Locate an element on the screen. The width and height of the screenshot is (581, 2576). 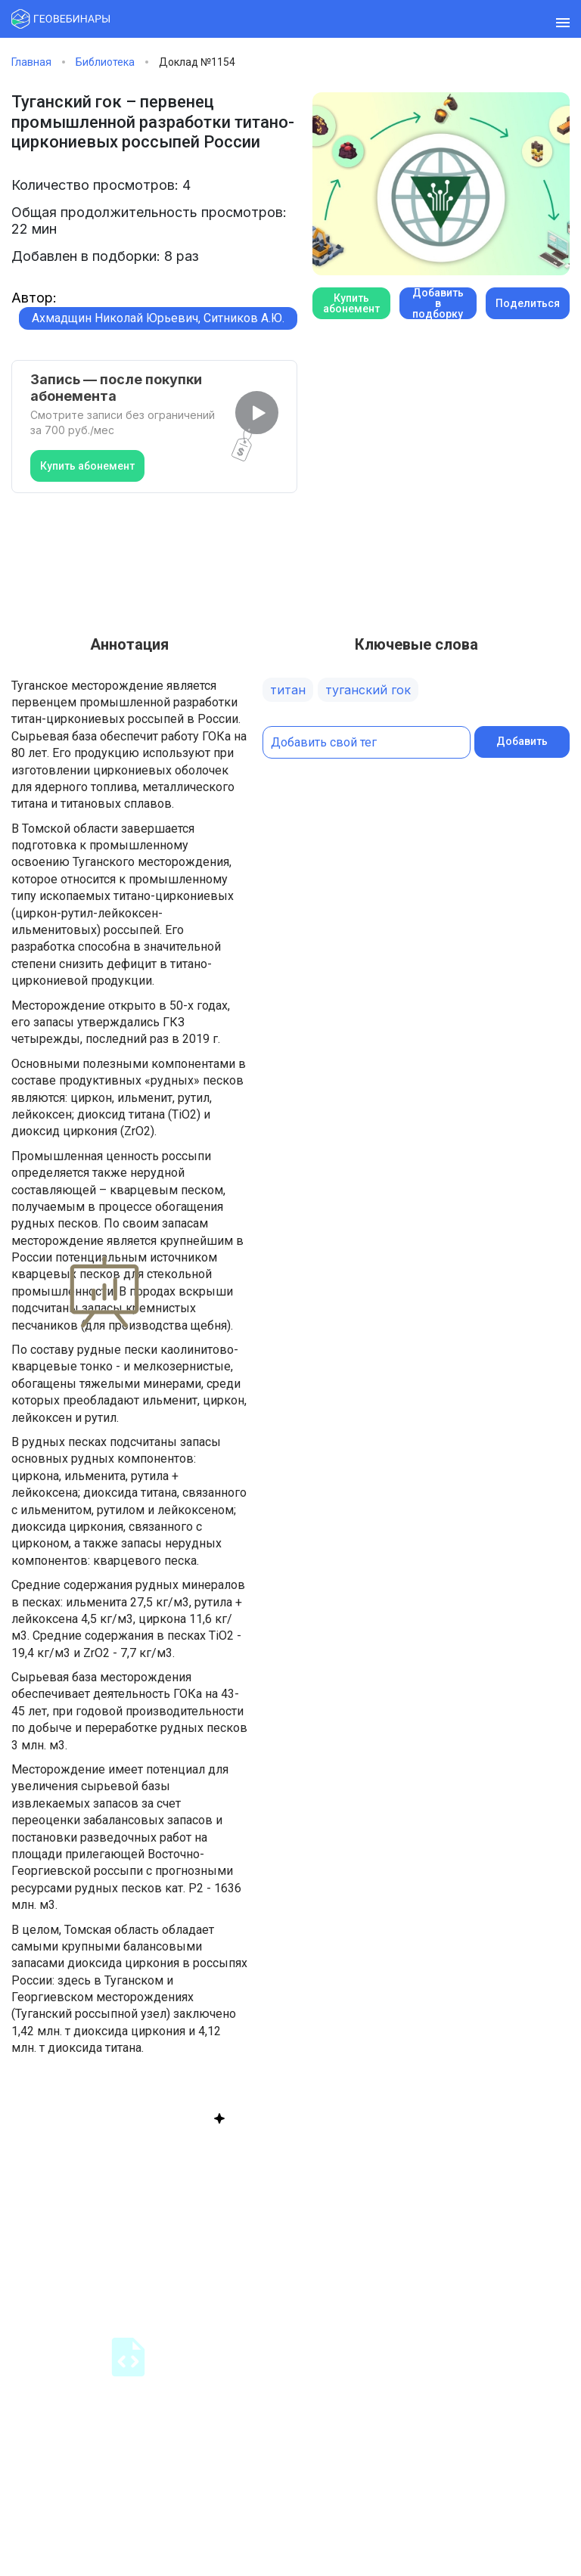
indicates a special or featured item is located at coordinates (219, 2118).